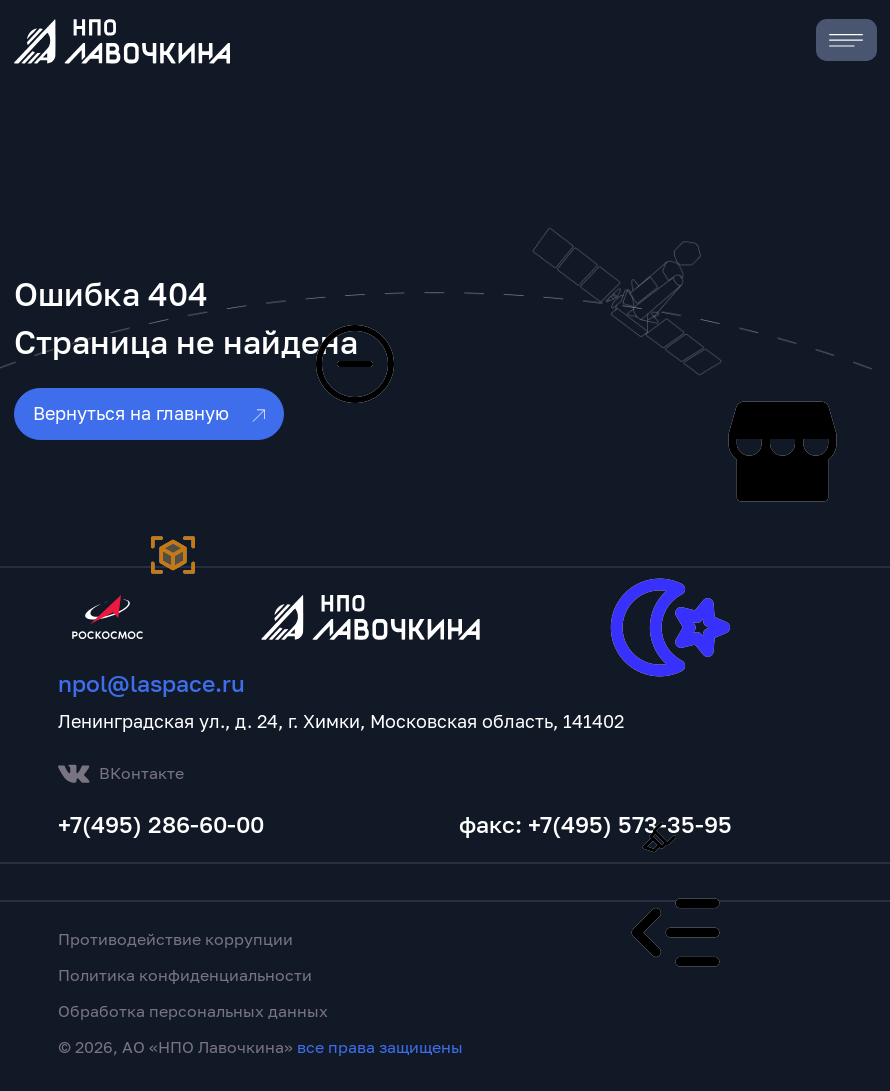  What do you see at coordinates (667, 627) in the screenshot?
I see `indicates Islamic religious content or settings` at bounding box center [667, 627].